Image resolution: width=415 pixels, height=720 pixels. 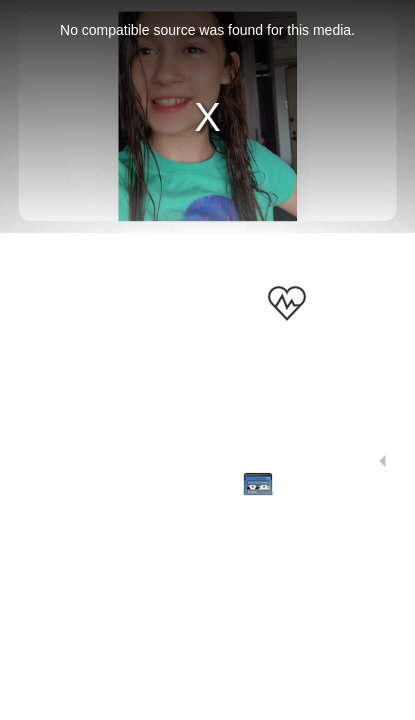 What do you see at coordinates (287, 303) in the screenshot?
I see `open health or fitness app` at bounding box center [287, 303].